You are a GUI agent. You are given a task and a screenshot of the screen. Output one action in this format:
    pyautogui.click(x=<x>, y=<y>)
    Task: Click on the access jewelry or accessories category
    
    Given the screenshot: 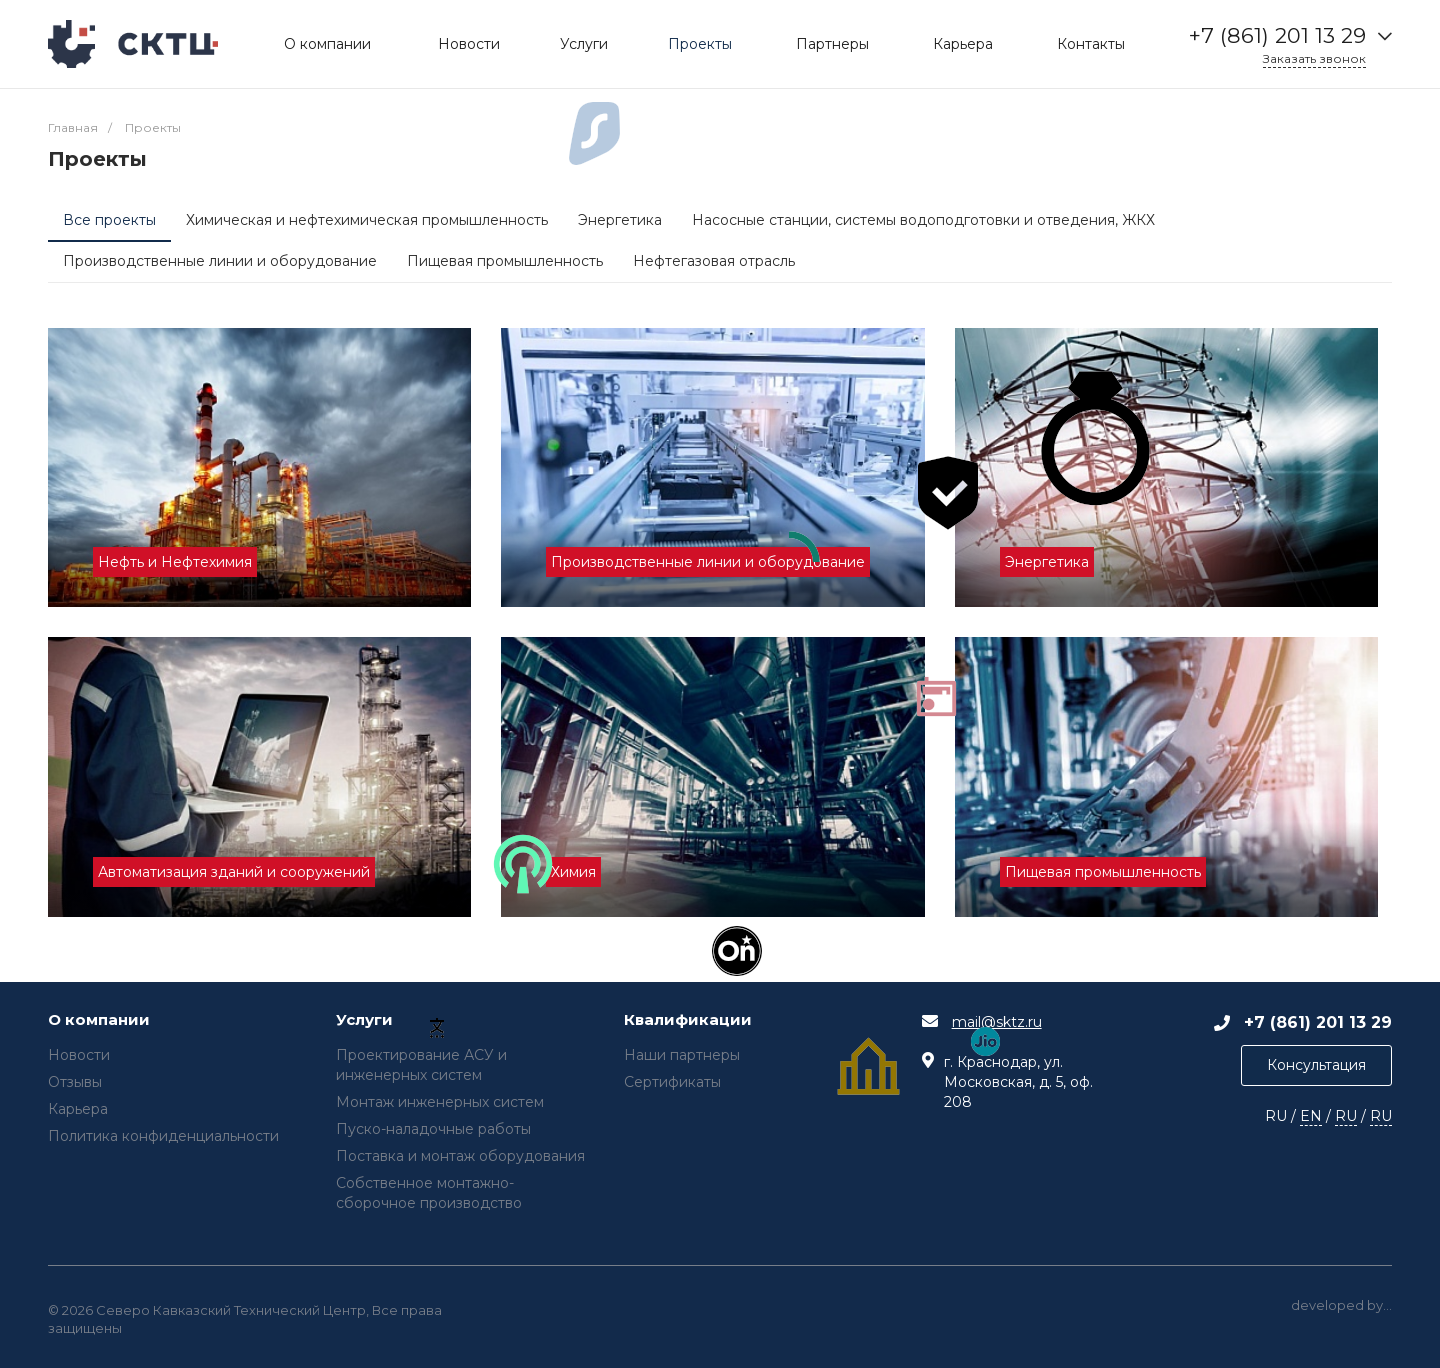 What is the action you would take?
    pyautogui.click(x=1095, y=441)
    